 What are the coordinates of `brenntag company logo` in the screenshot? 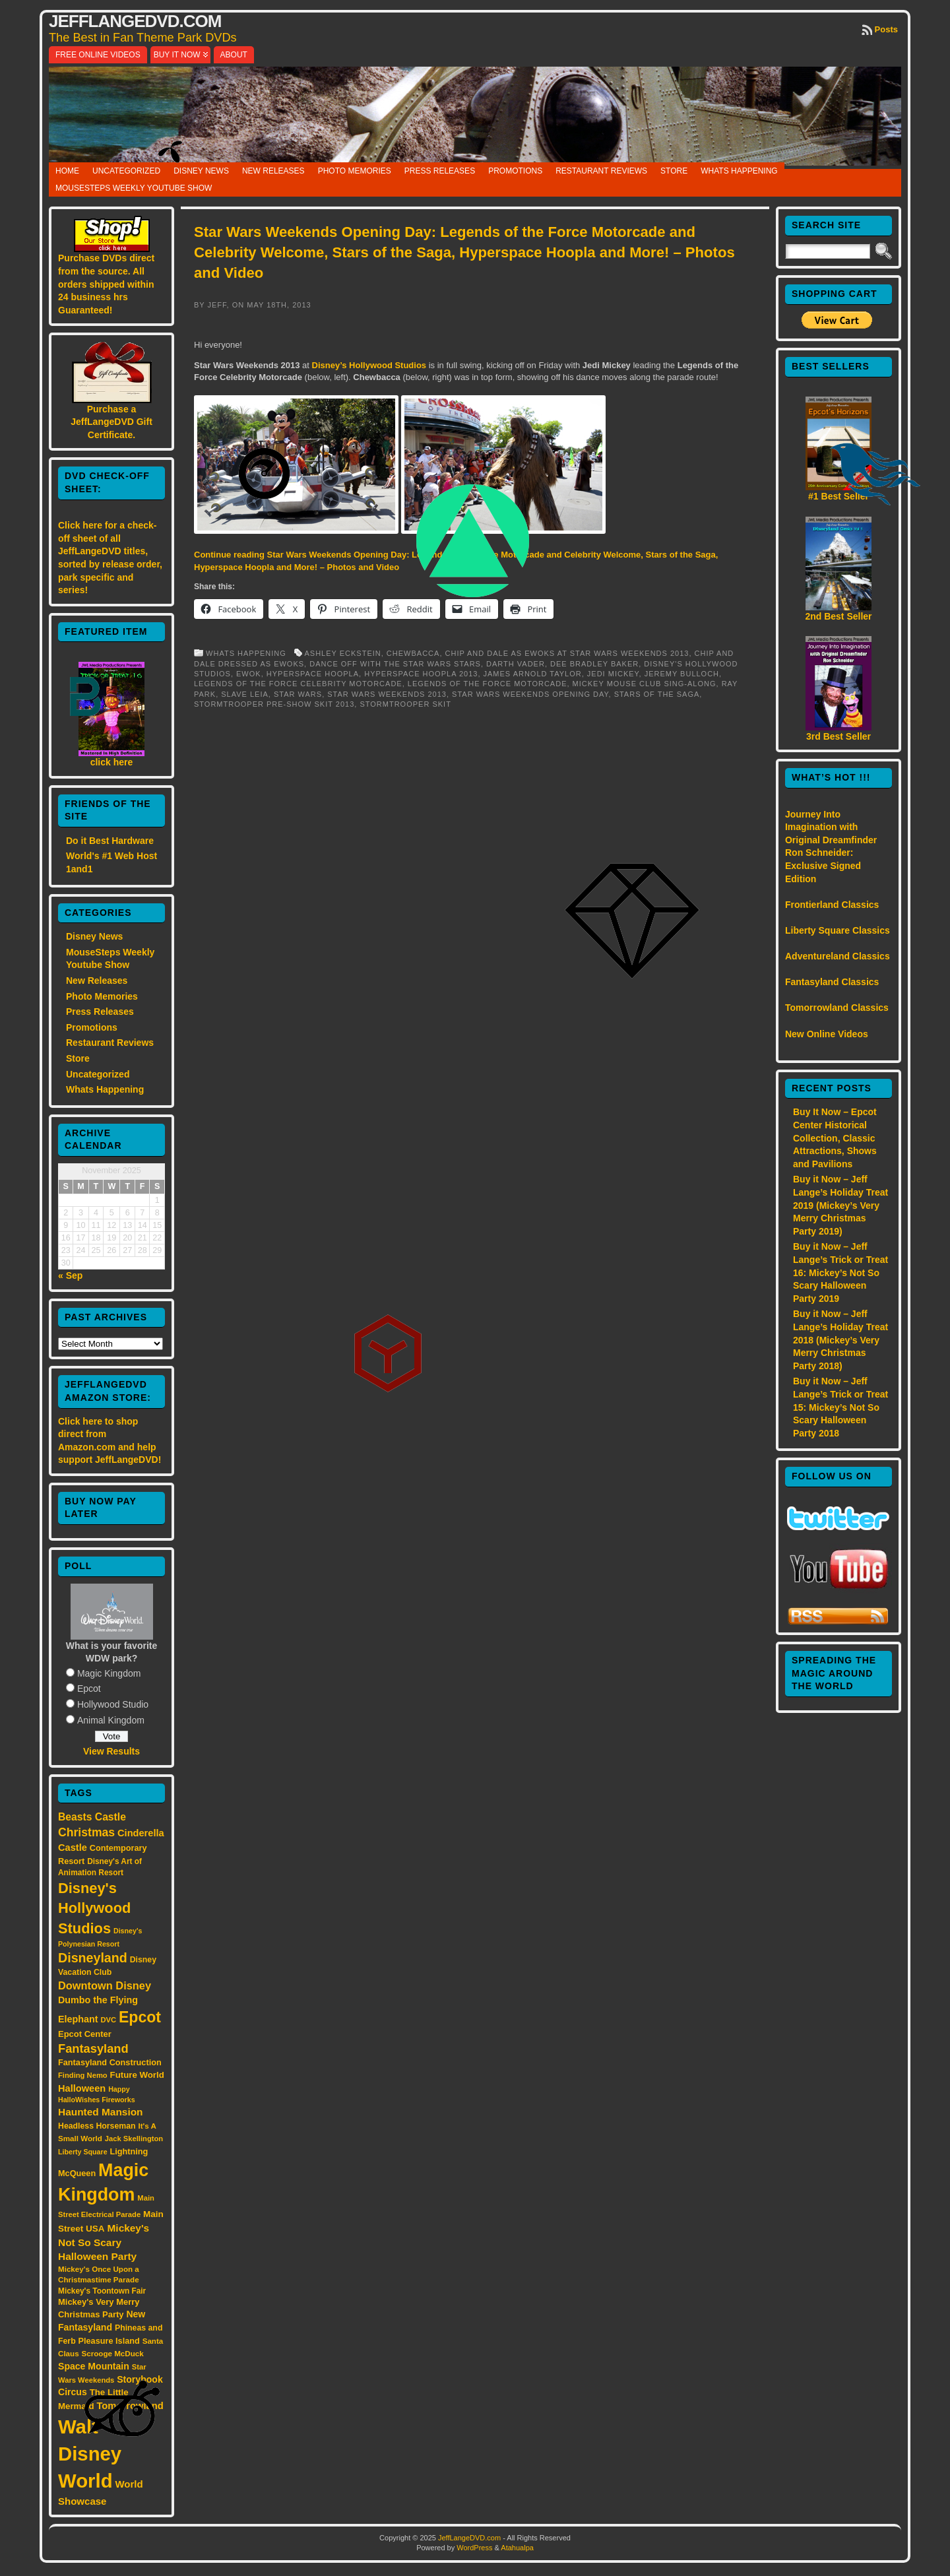 It's located at (85, 696).